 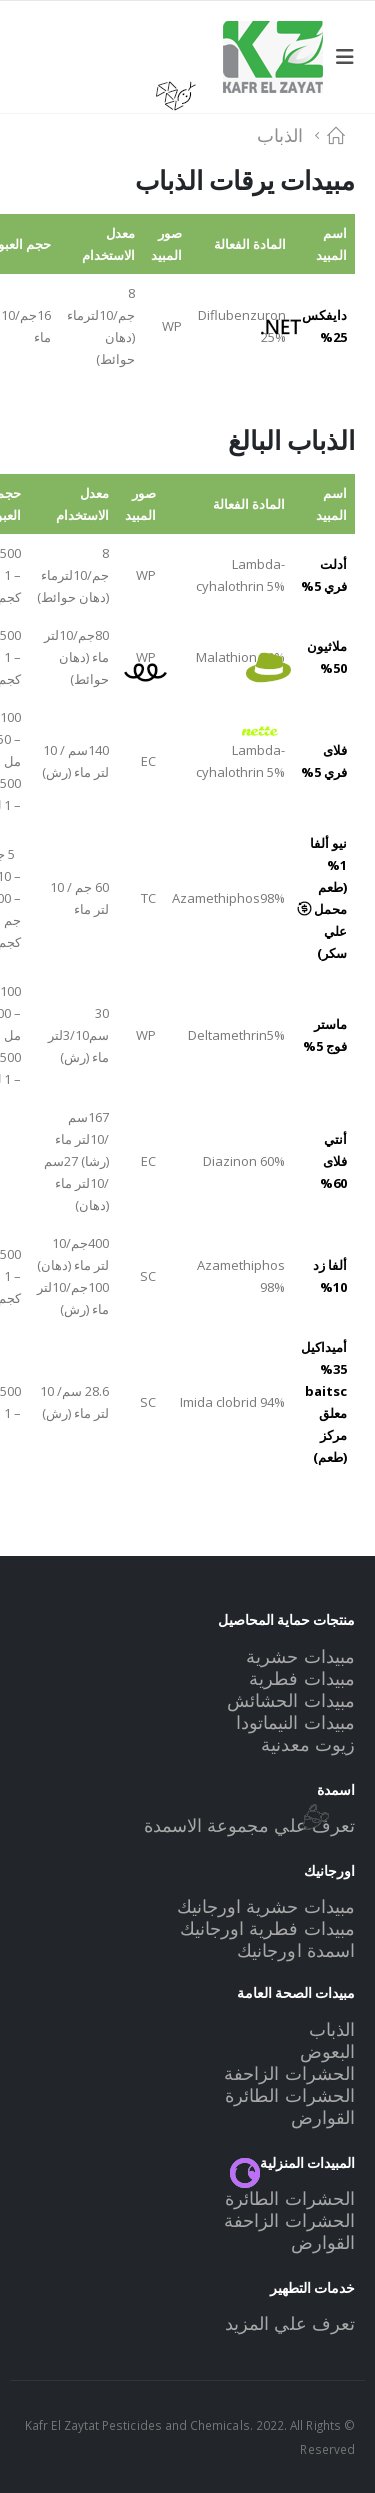 What do you see at coordinates (304, 908) in the screenshot?
I see `request a refund for a purchase` at bounding box center [304, 908].